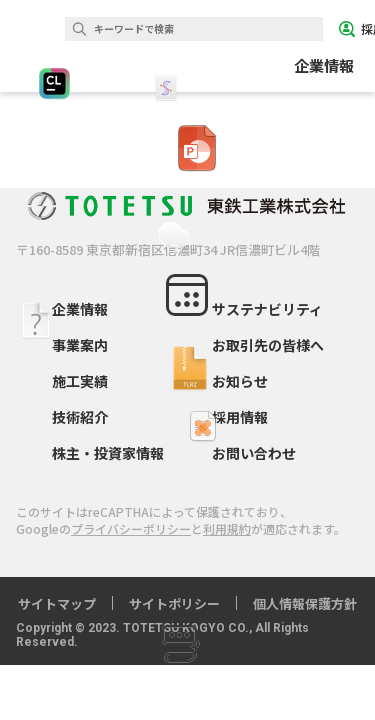  Describe the element at coordinates (36, 321) in the screenshot. I see `indicates an unrecognized file type` at that location.